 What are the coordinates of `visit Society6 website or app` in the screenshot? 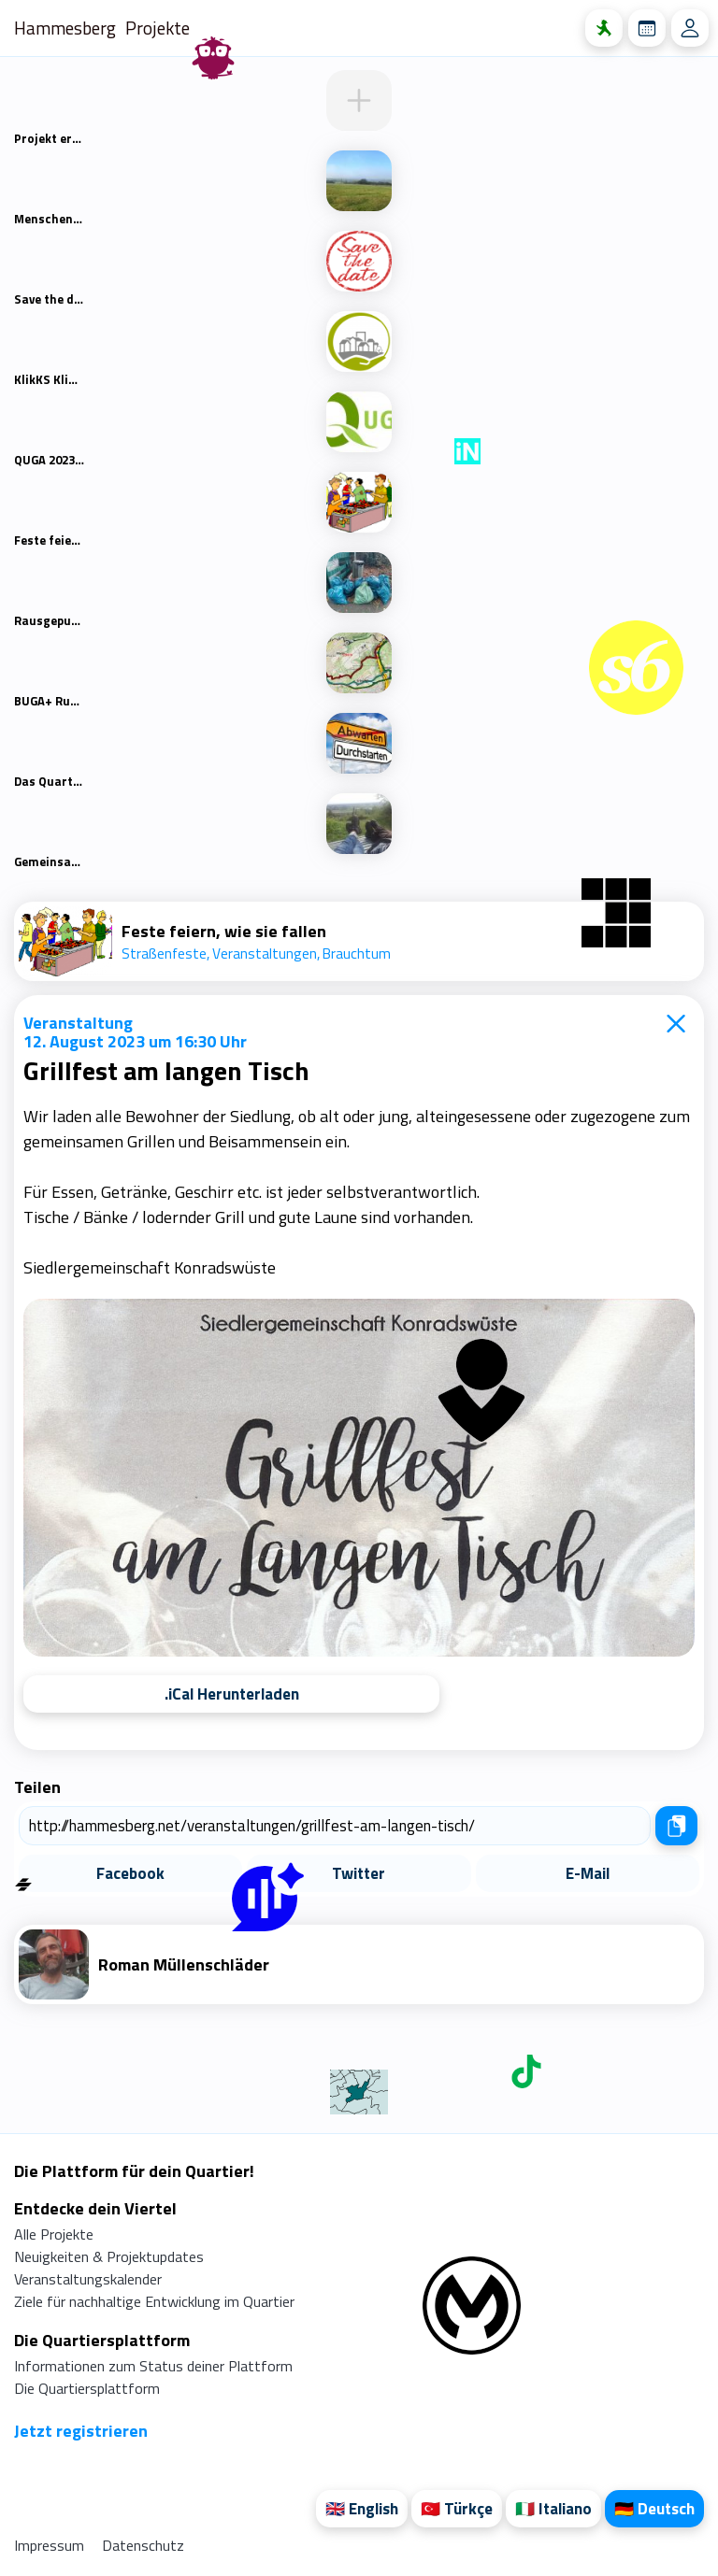 It's located at (636, 667).